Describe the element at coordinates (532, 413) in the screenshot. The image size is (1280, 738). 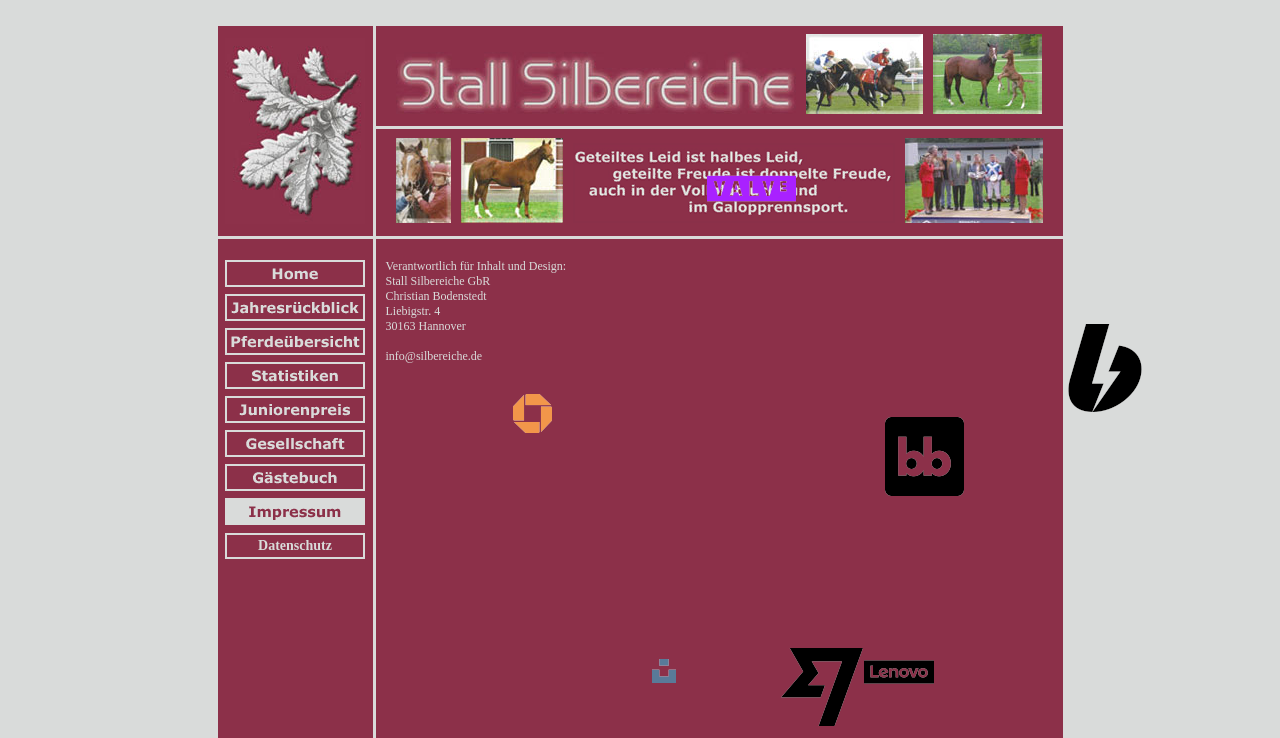
I see `open the Chase banking app` at that location.